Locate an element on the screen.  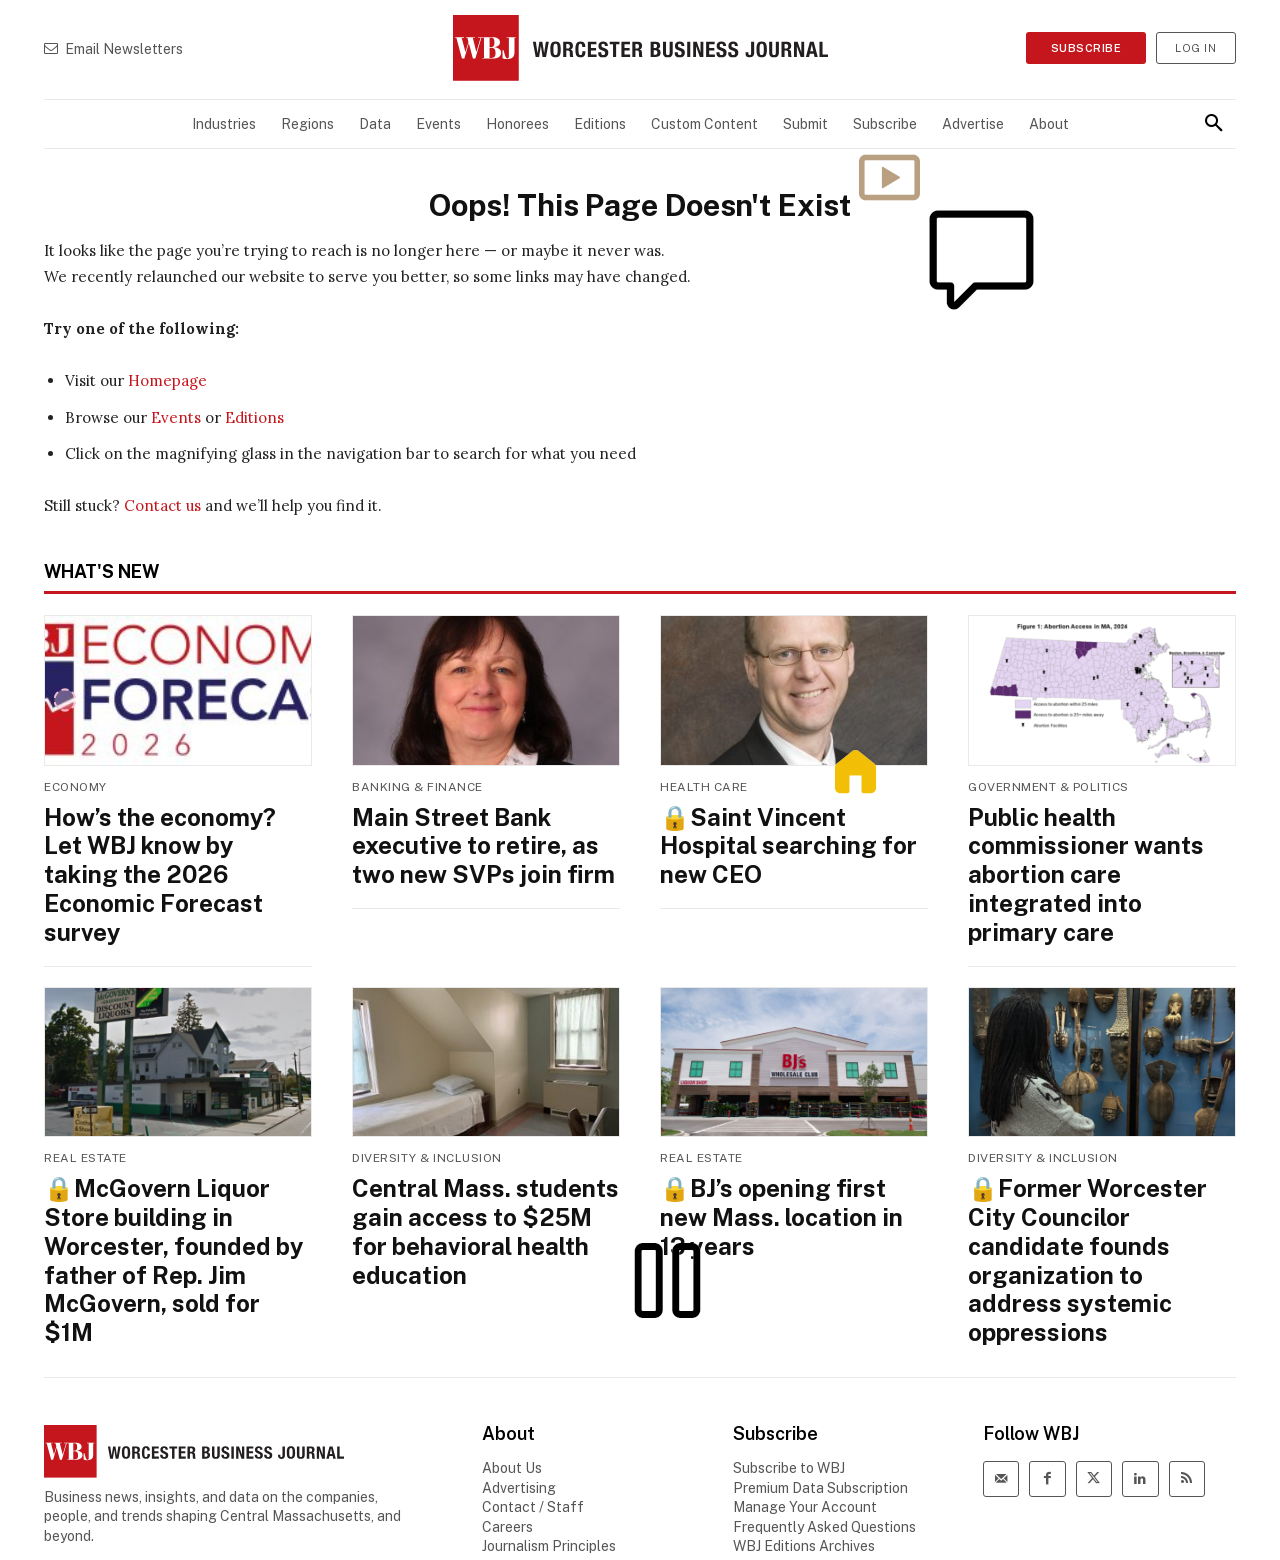
go to home screen is located at coordinates (855, 773).